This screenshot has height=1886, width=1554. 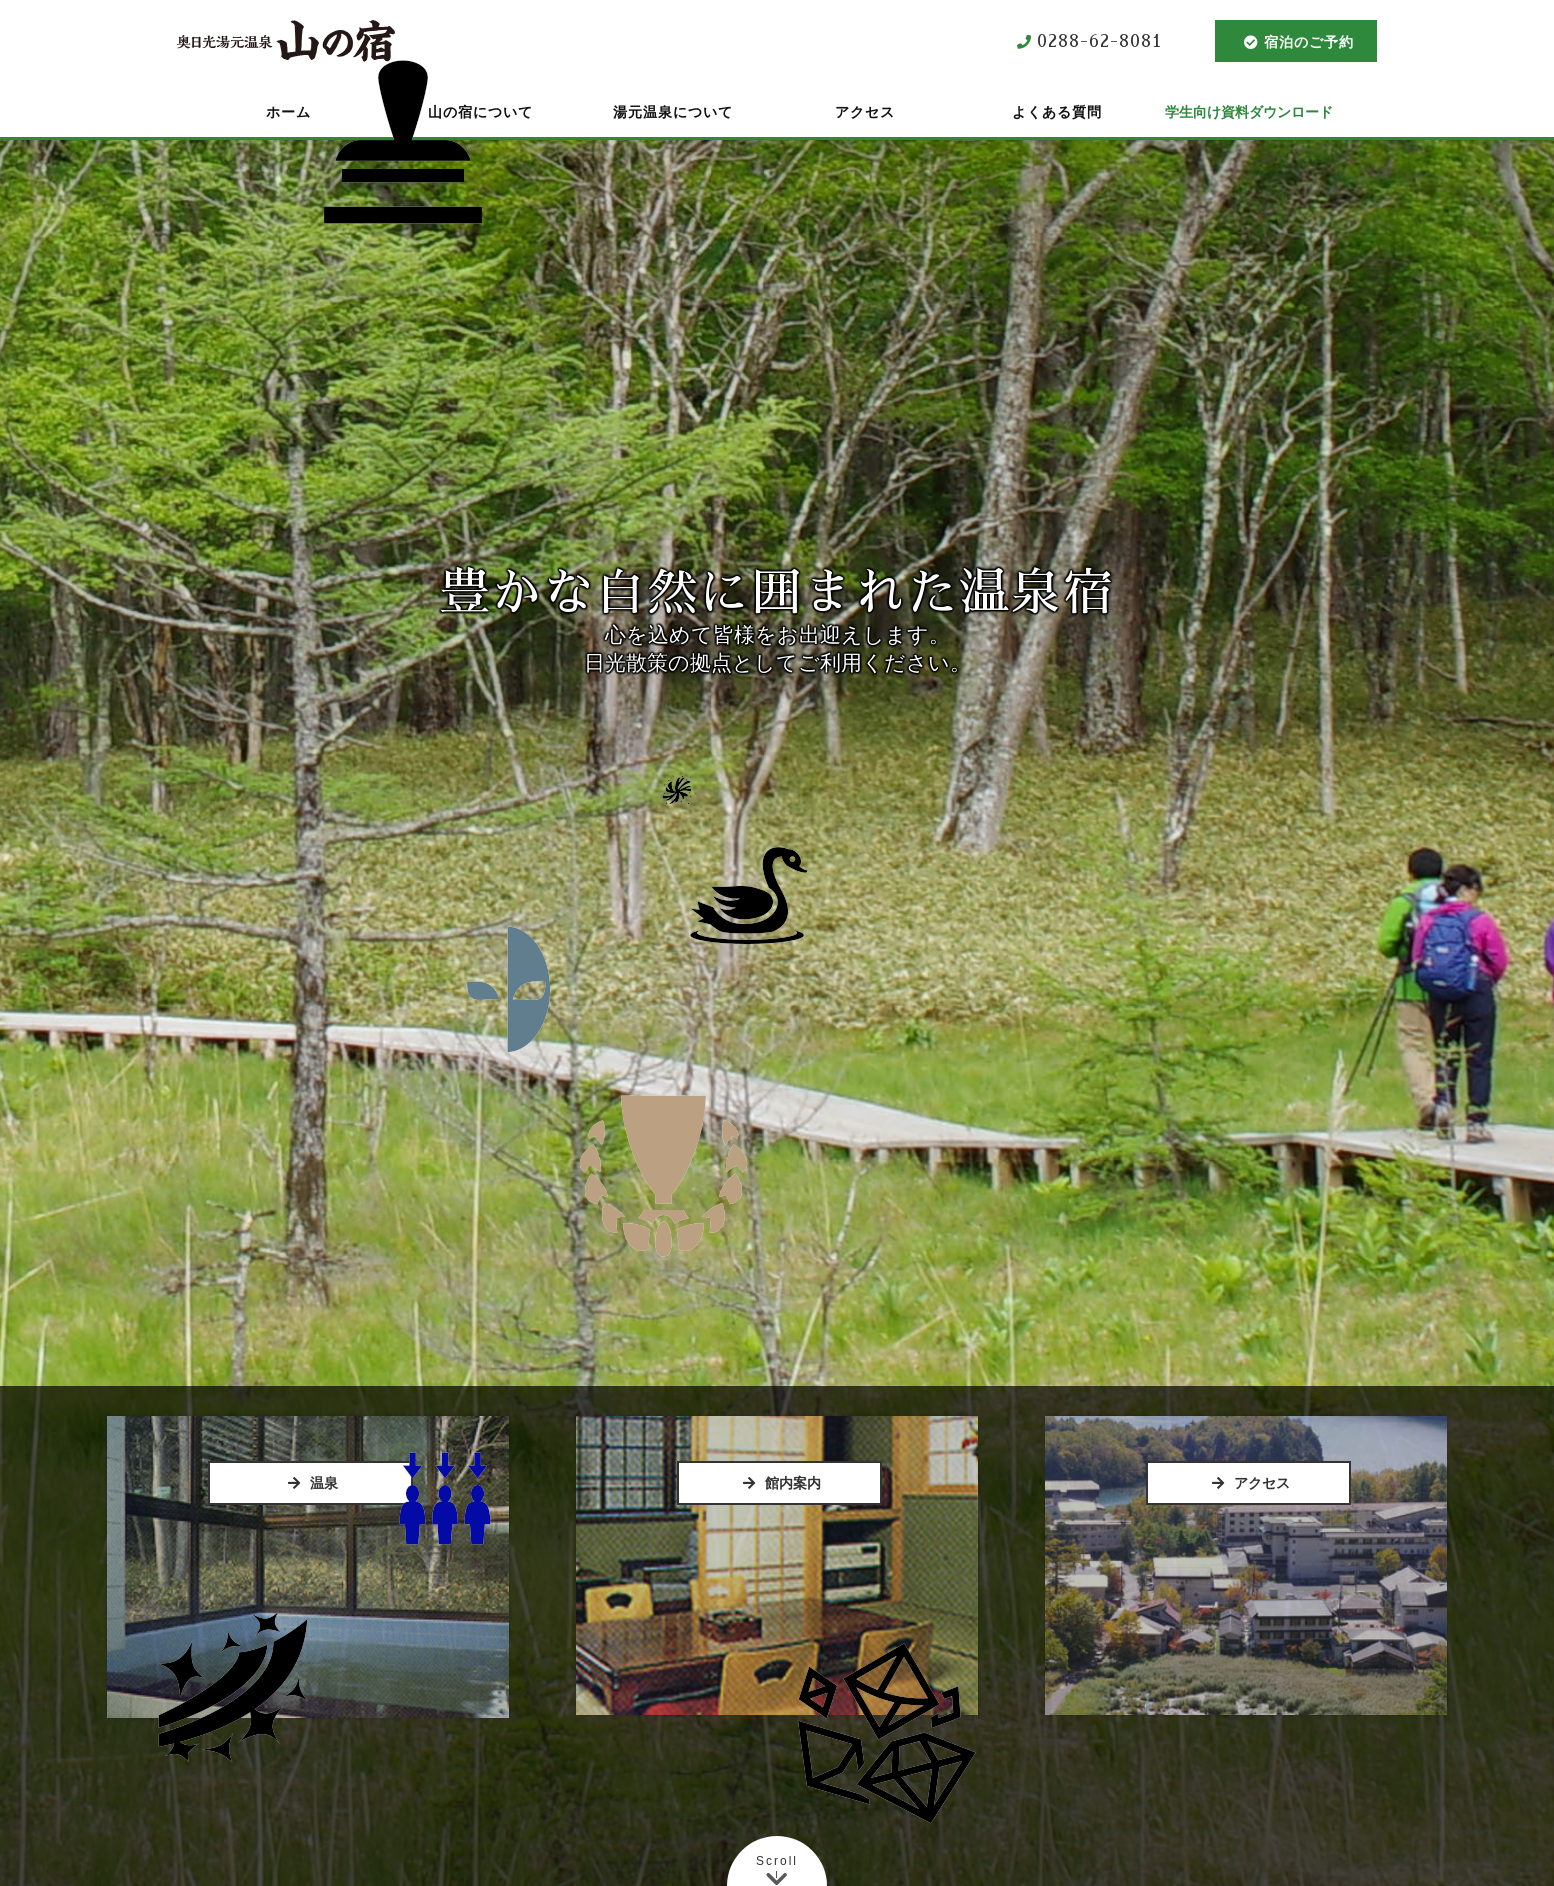 I want to click on apply a stamp or seal to a document, so click(x=403, y=142).